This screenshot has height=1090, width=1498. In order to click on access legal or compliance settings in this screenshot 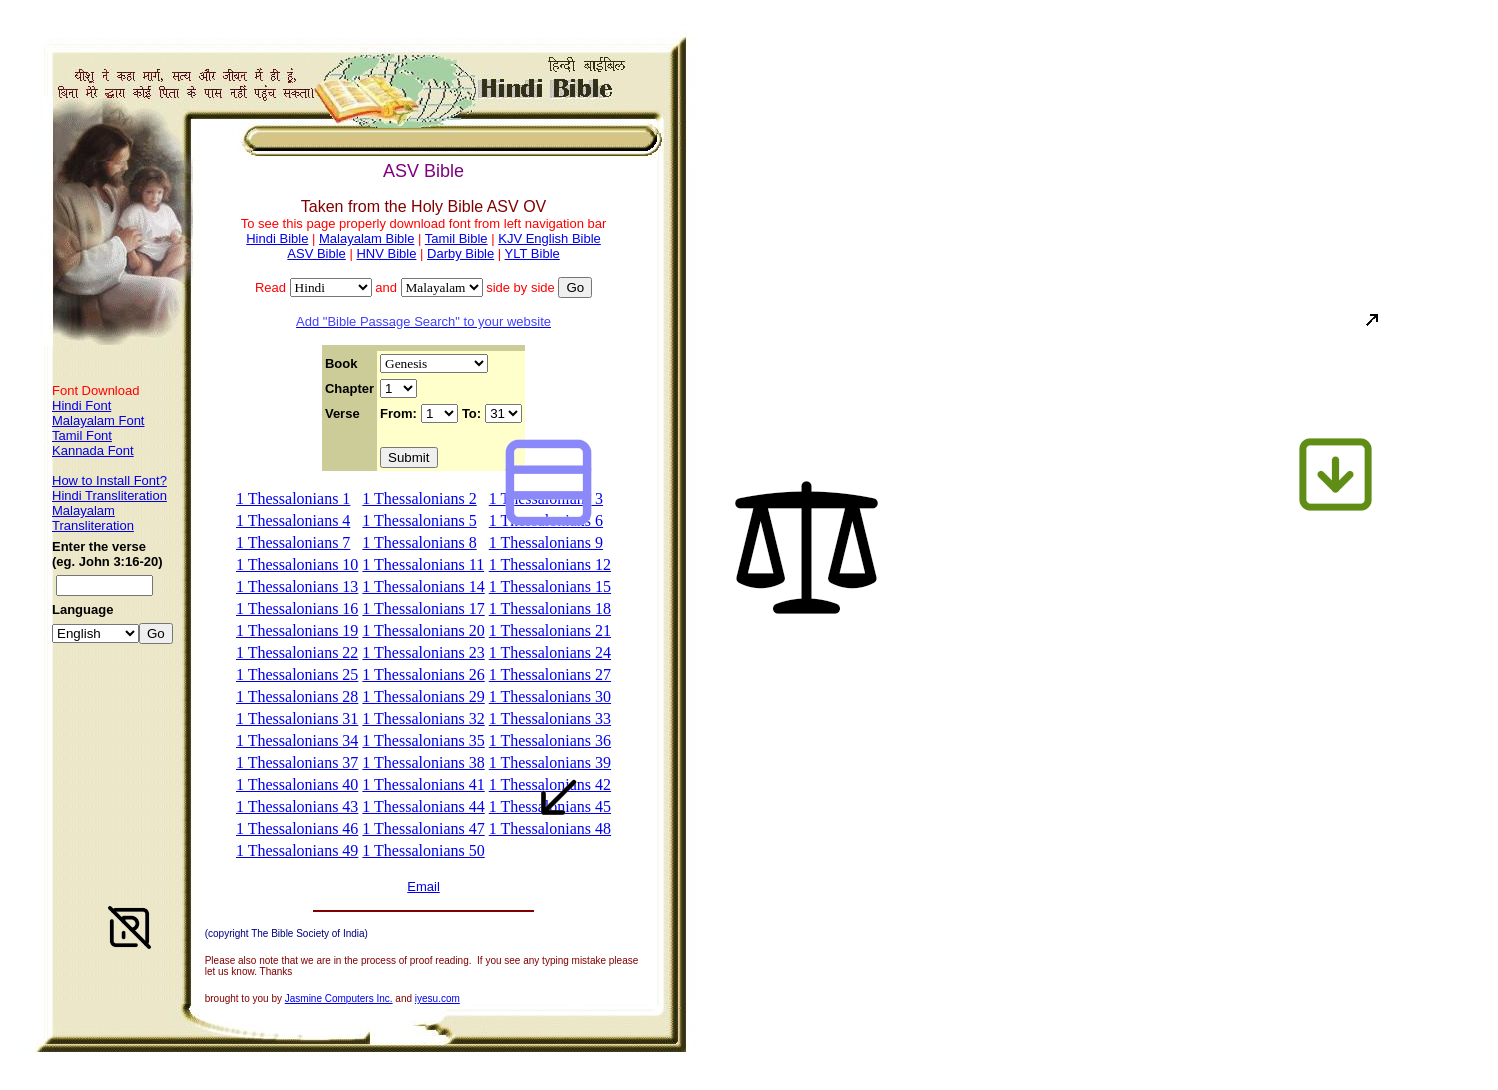, I will do `click(806, 547)`.